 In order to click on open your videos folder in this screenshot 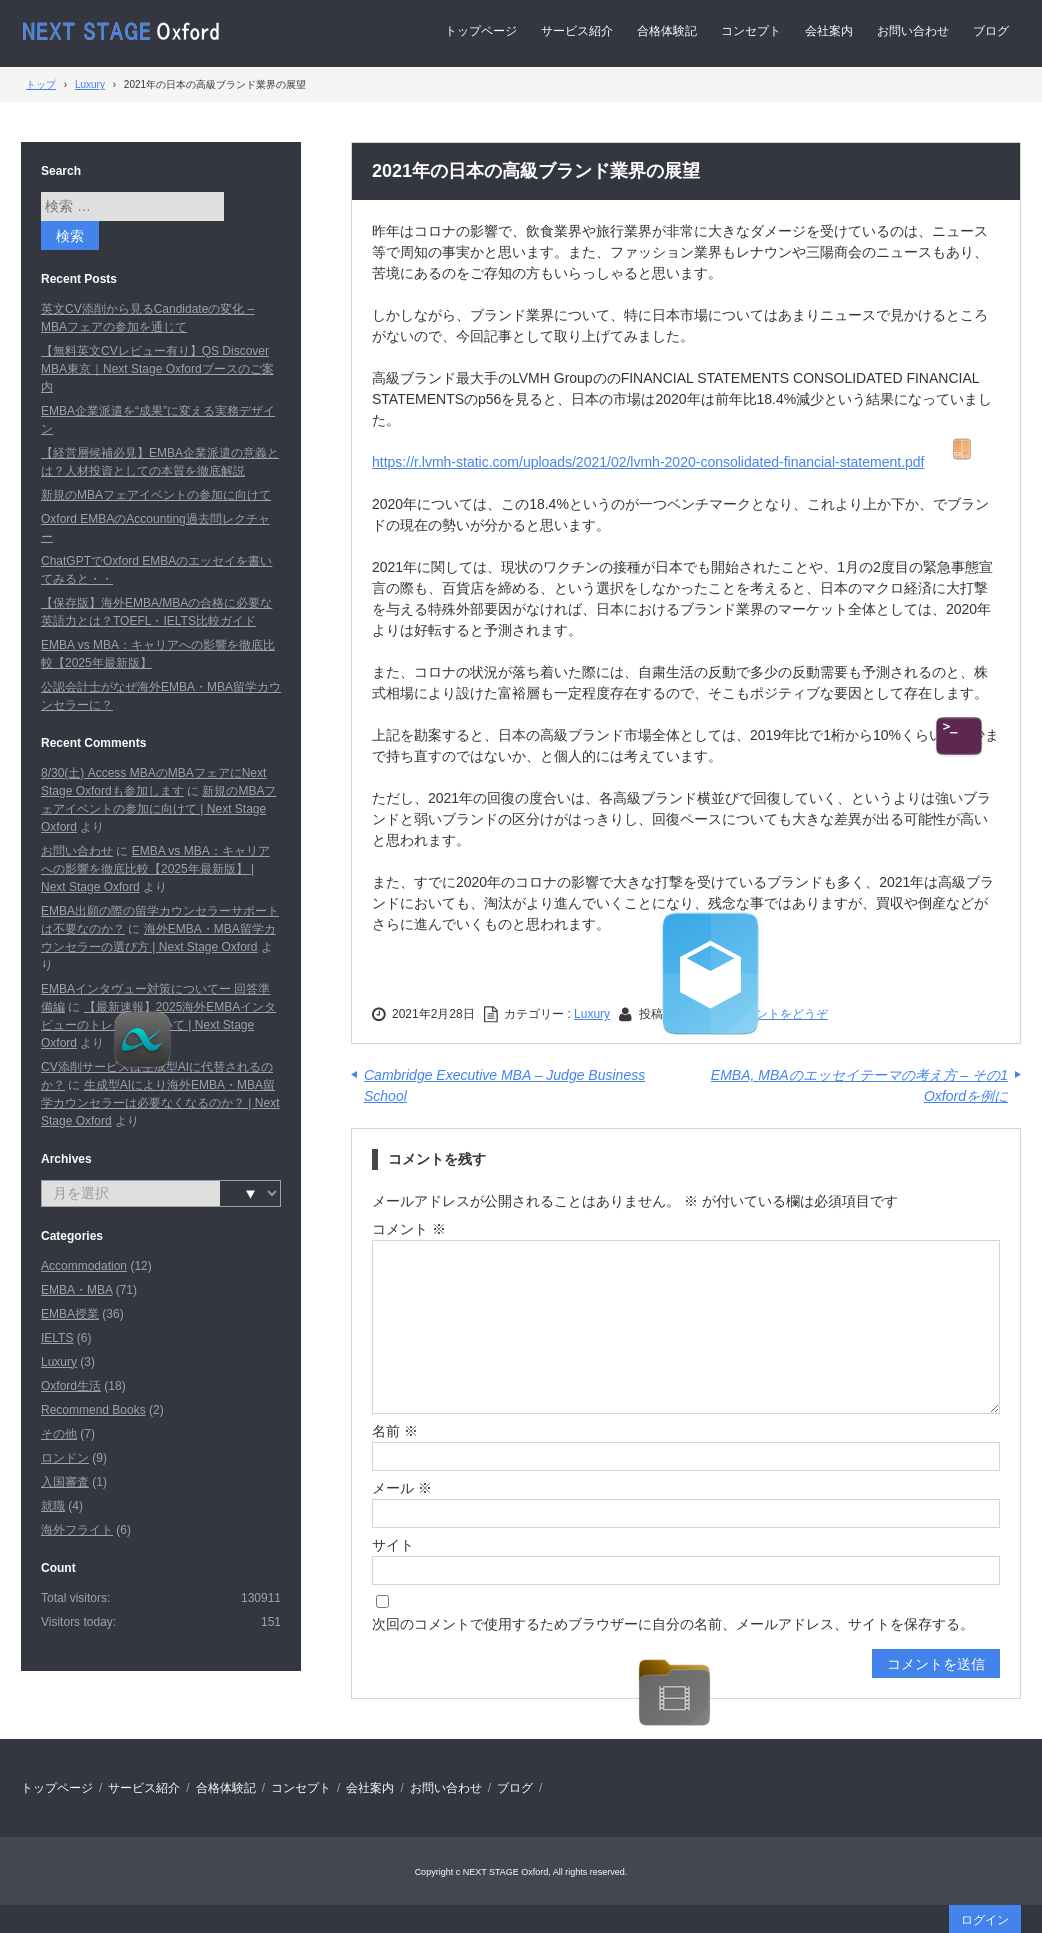, I will do `click(674, 1692)`.